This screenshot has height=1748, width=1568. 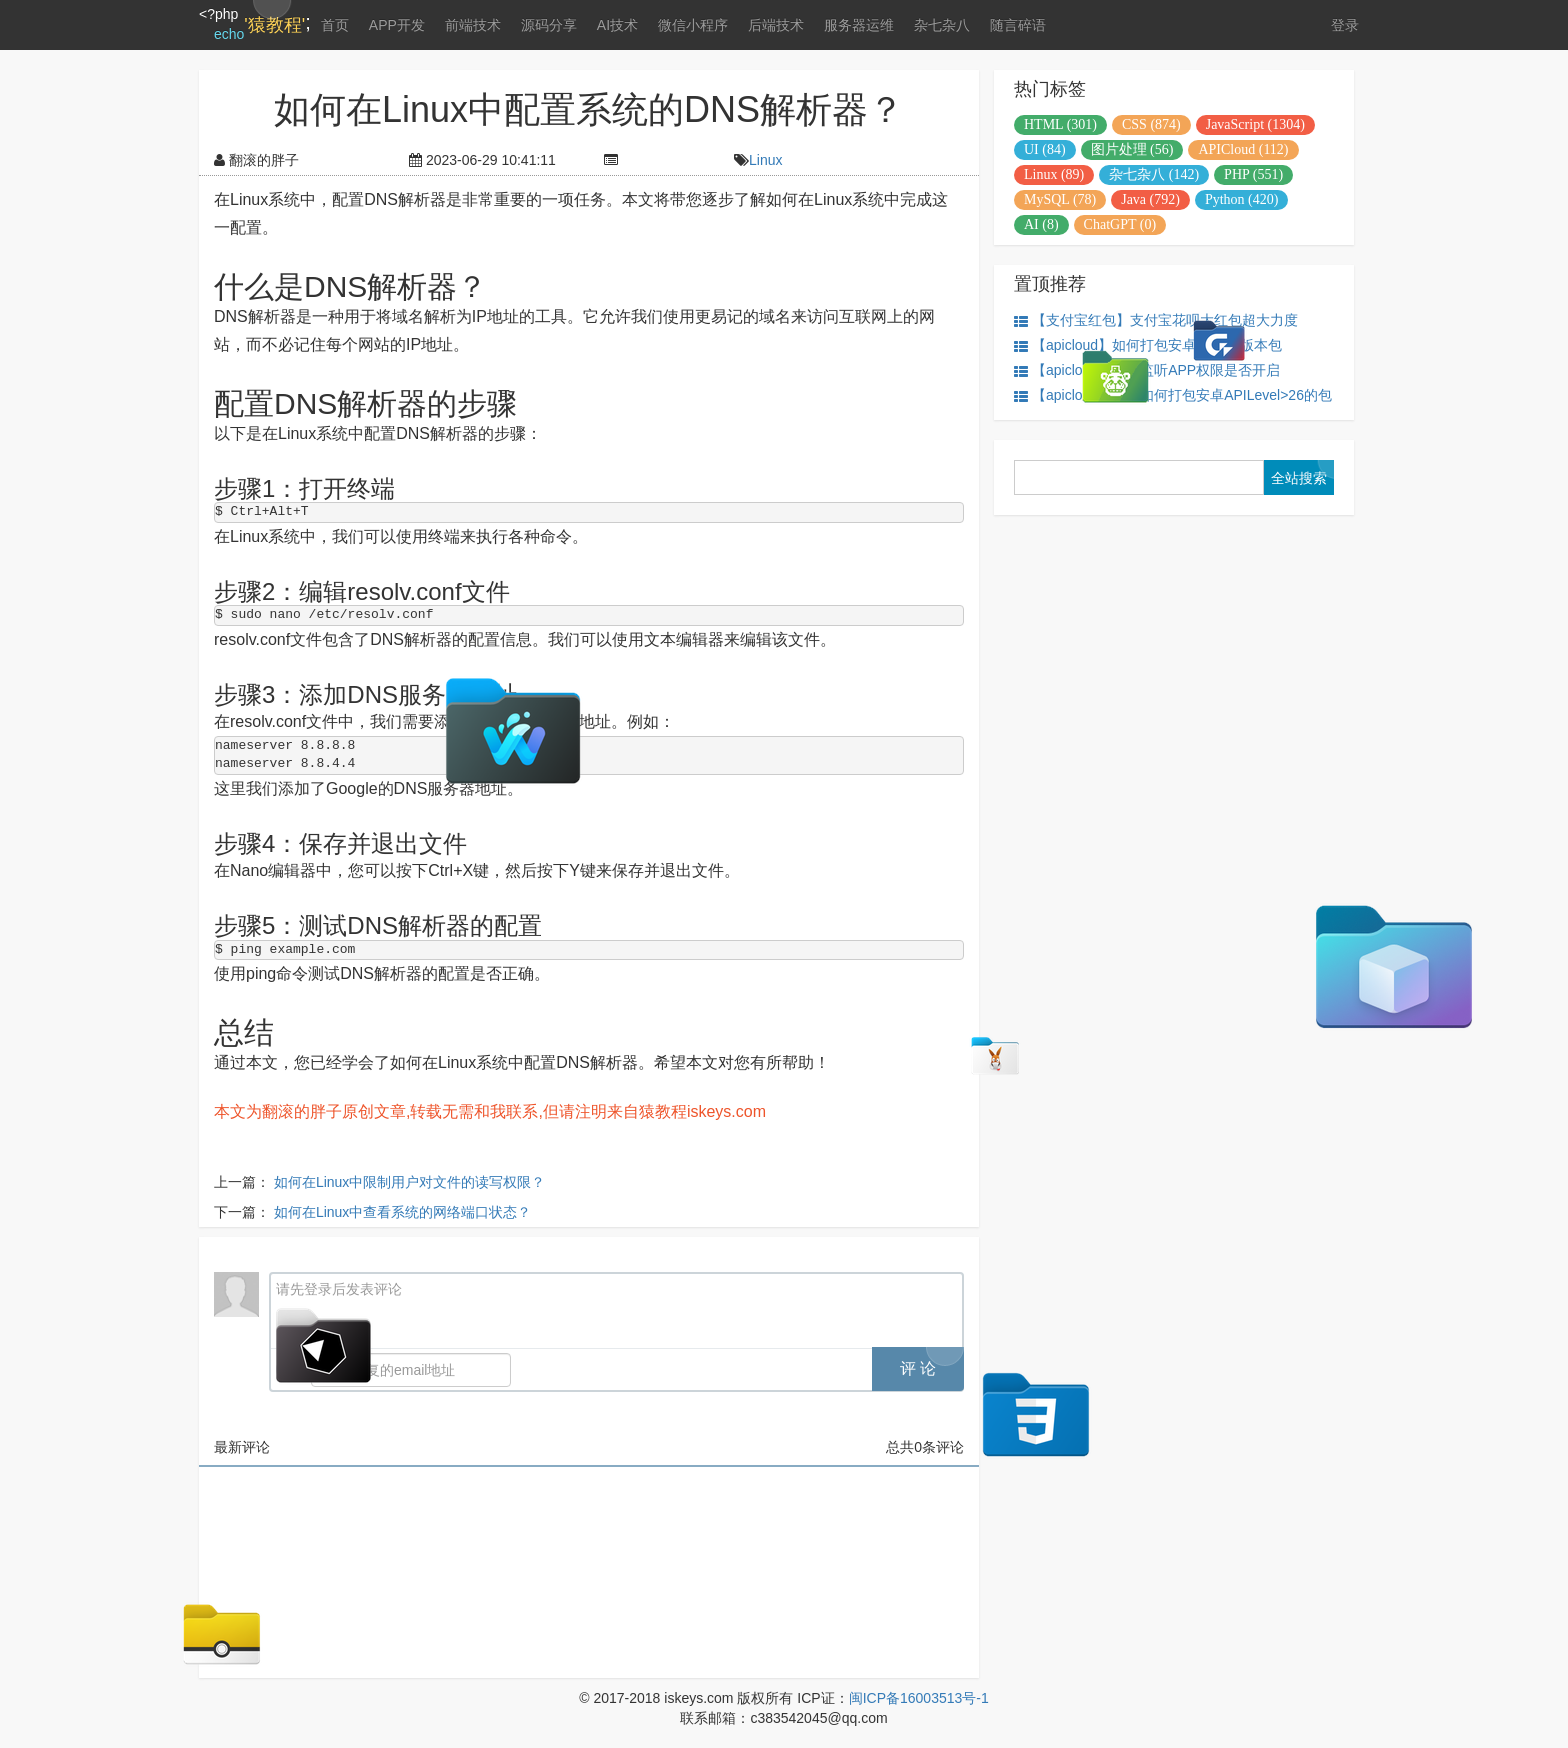 I want to click on open folder containing Pokémon-related files, so click(x=221, y=1636).